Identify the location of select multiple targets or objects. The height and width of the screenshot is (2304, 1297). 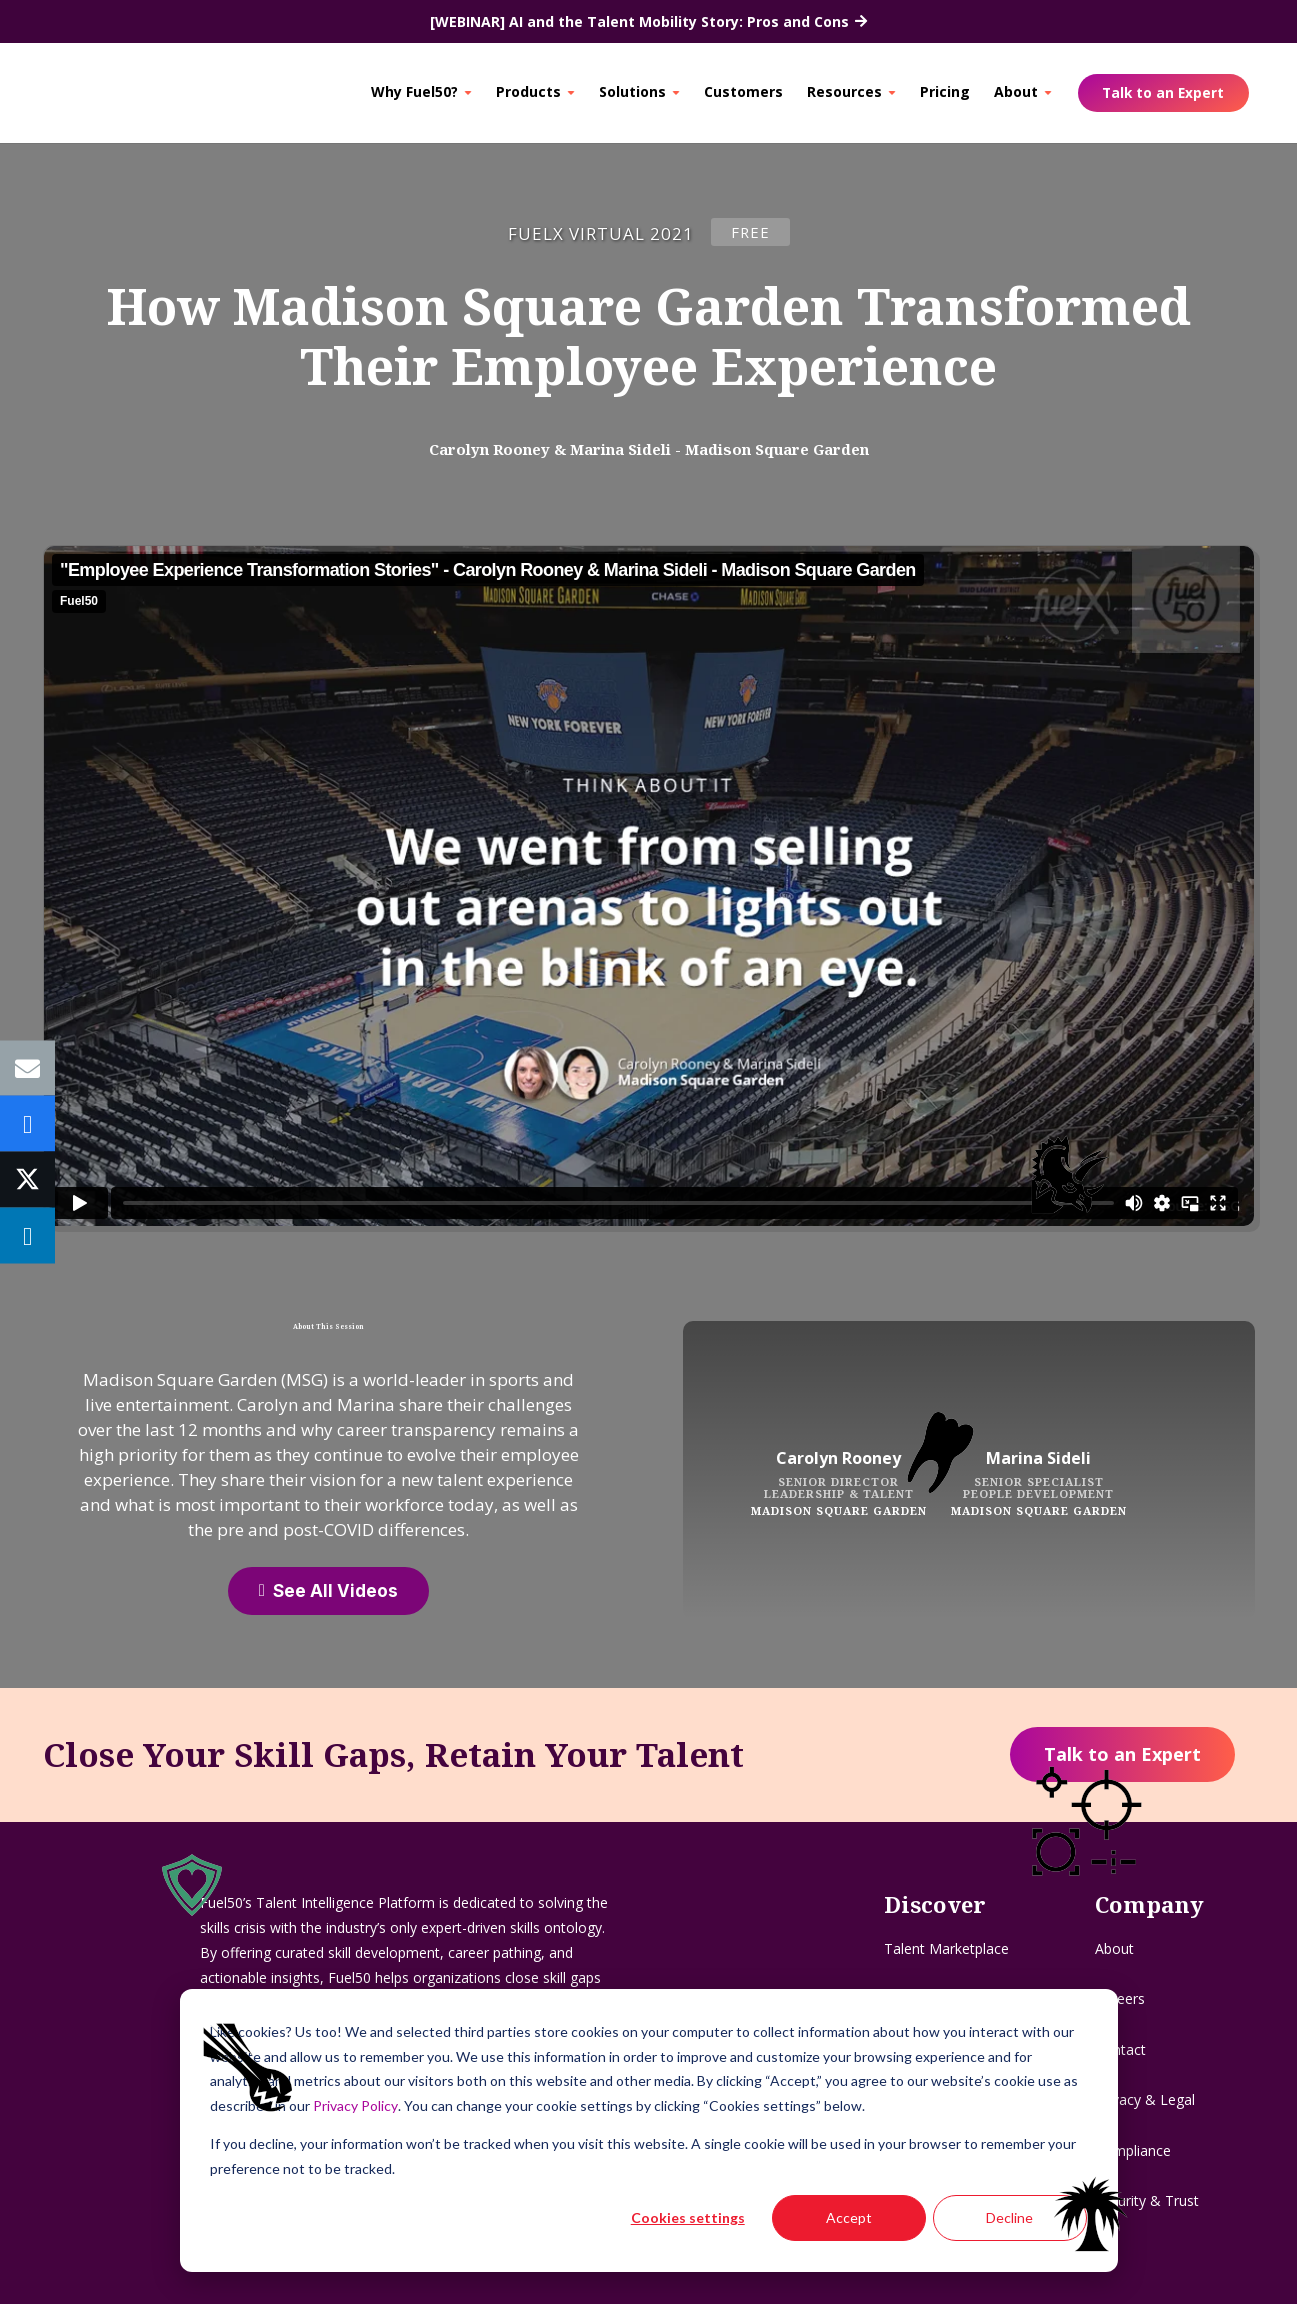
(1084, 1821).